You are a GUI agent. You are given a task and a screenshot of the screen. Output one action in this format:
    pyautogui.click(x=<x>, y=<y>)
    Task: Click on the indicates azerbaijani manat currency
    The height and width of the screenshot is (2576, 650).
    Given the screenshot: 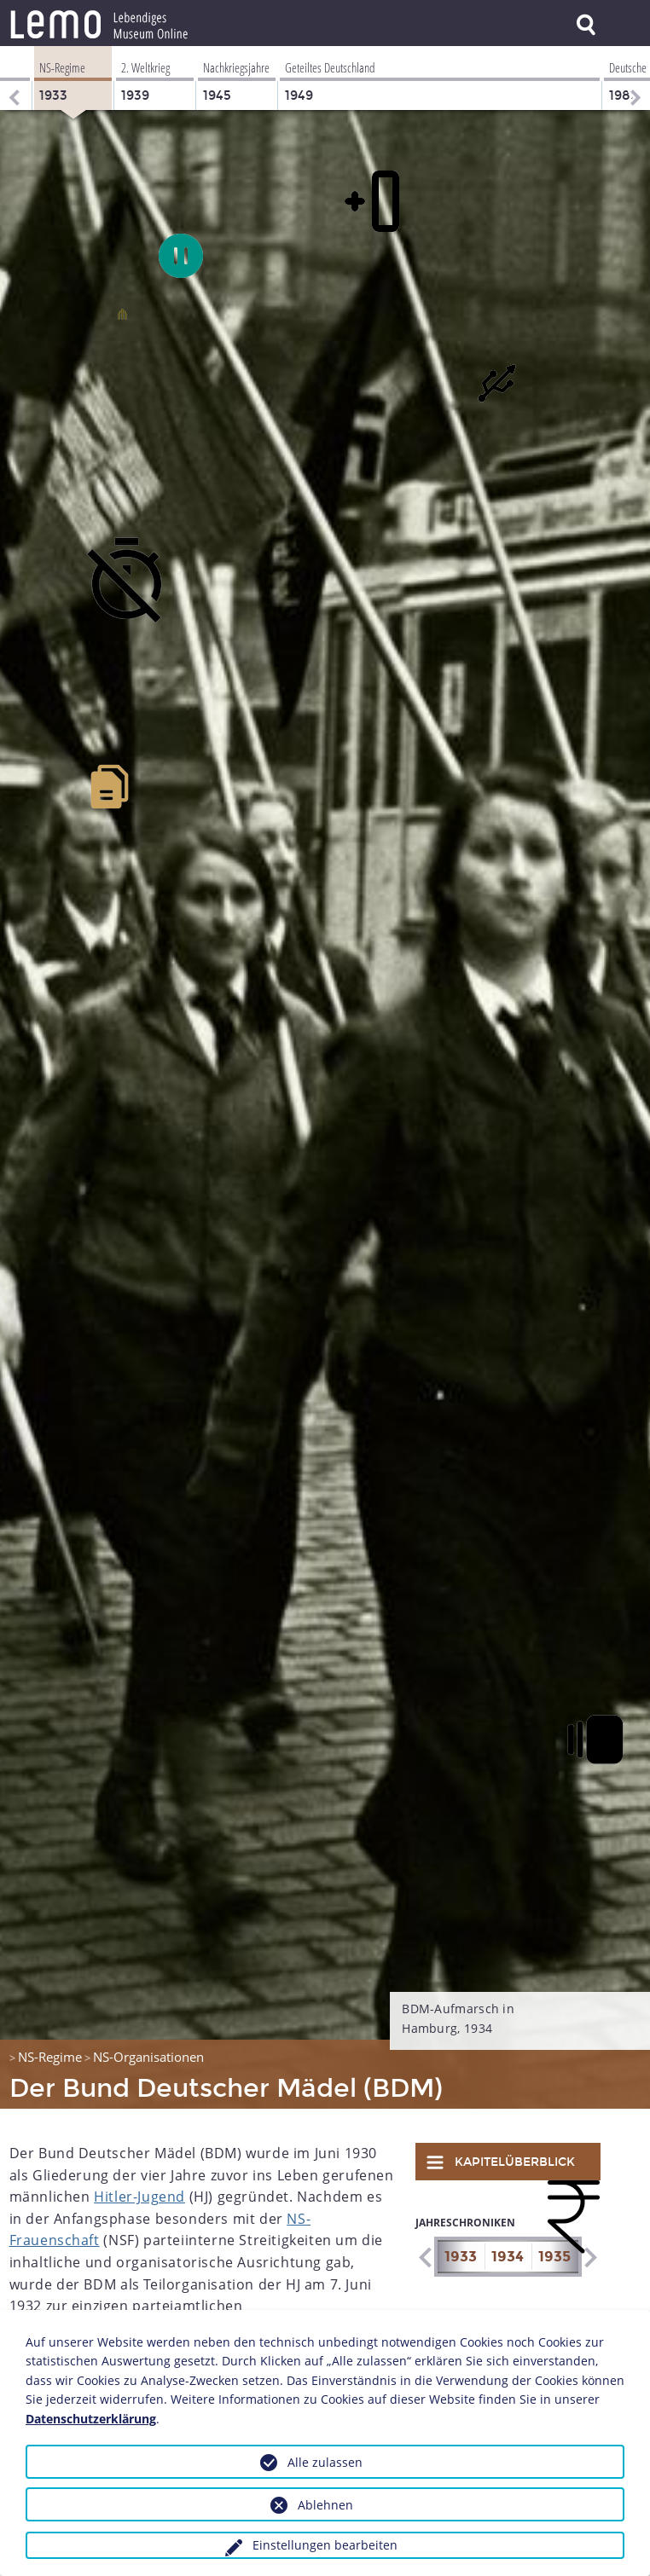 What is the action you would take?
    pyautogui.click(x=122, y=314)
    